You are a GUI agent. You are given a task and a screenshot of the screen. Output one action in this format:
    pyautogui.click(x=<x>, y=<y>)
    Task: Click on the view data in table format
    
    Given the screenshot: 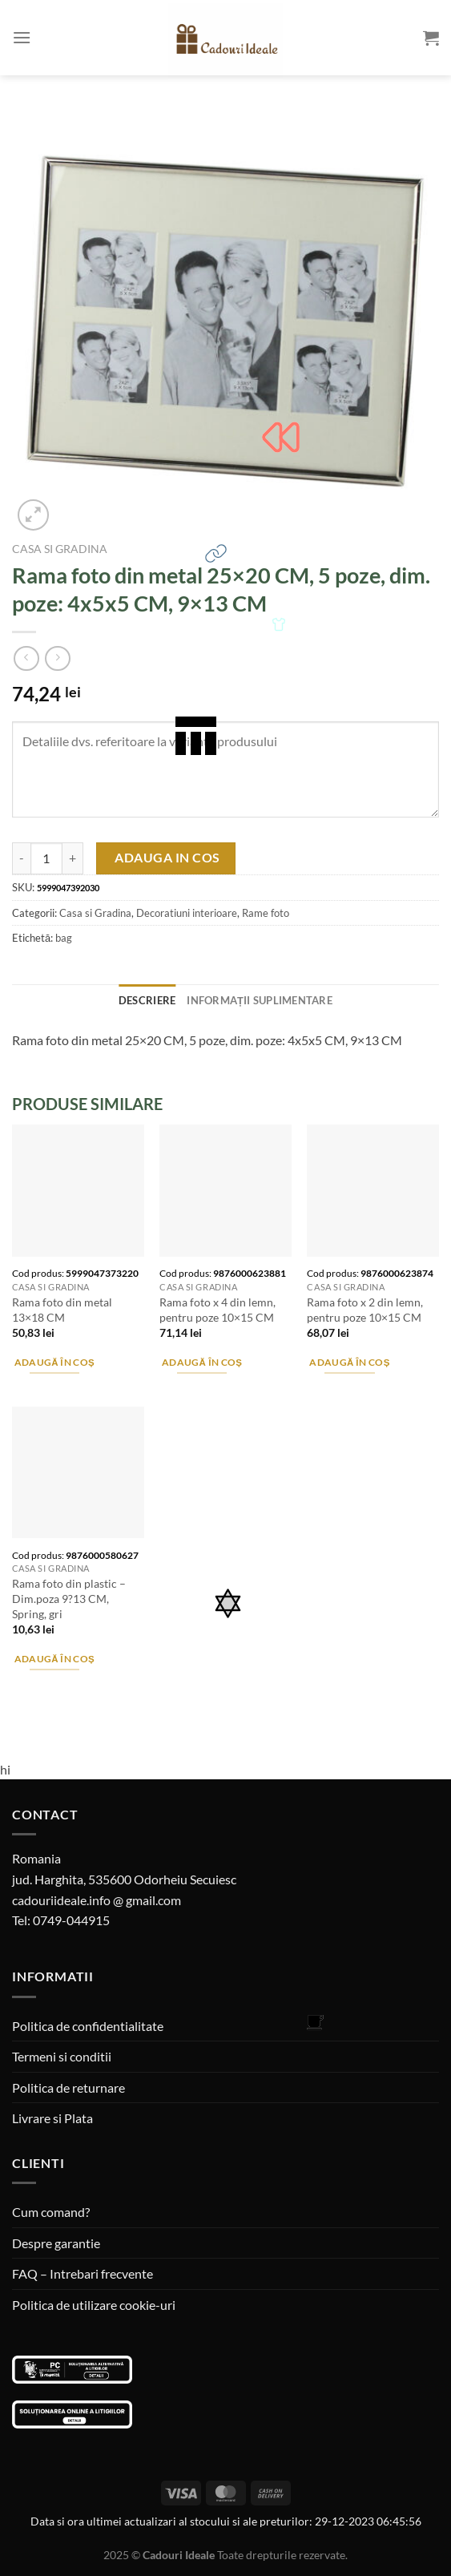 What is the action you would take?
    pyautogui.click(x=195, y=736)
    